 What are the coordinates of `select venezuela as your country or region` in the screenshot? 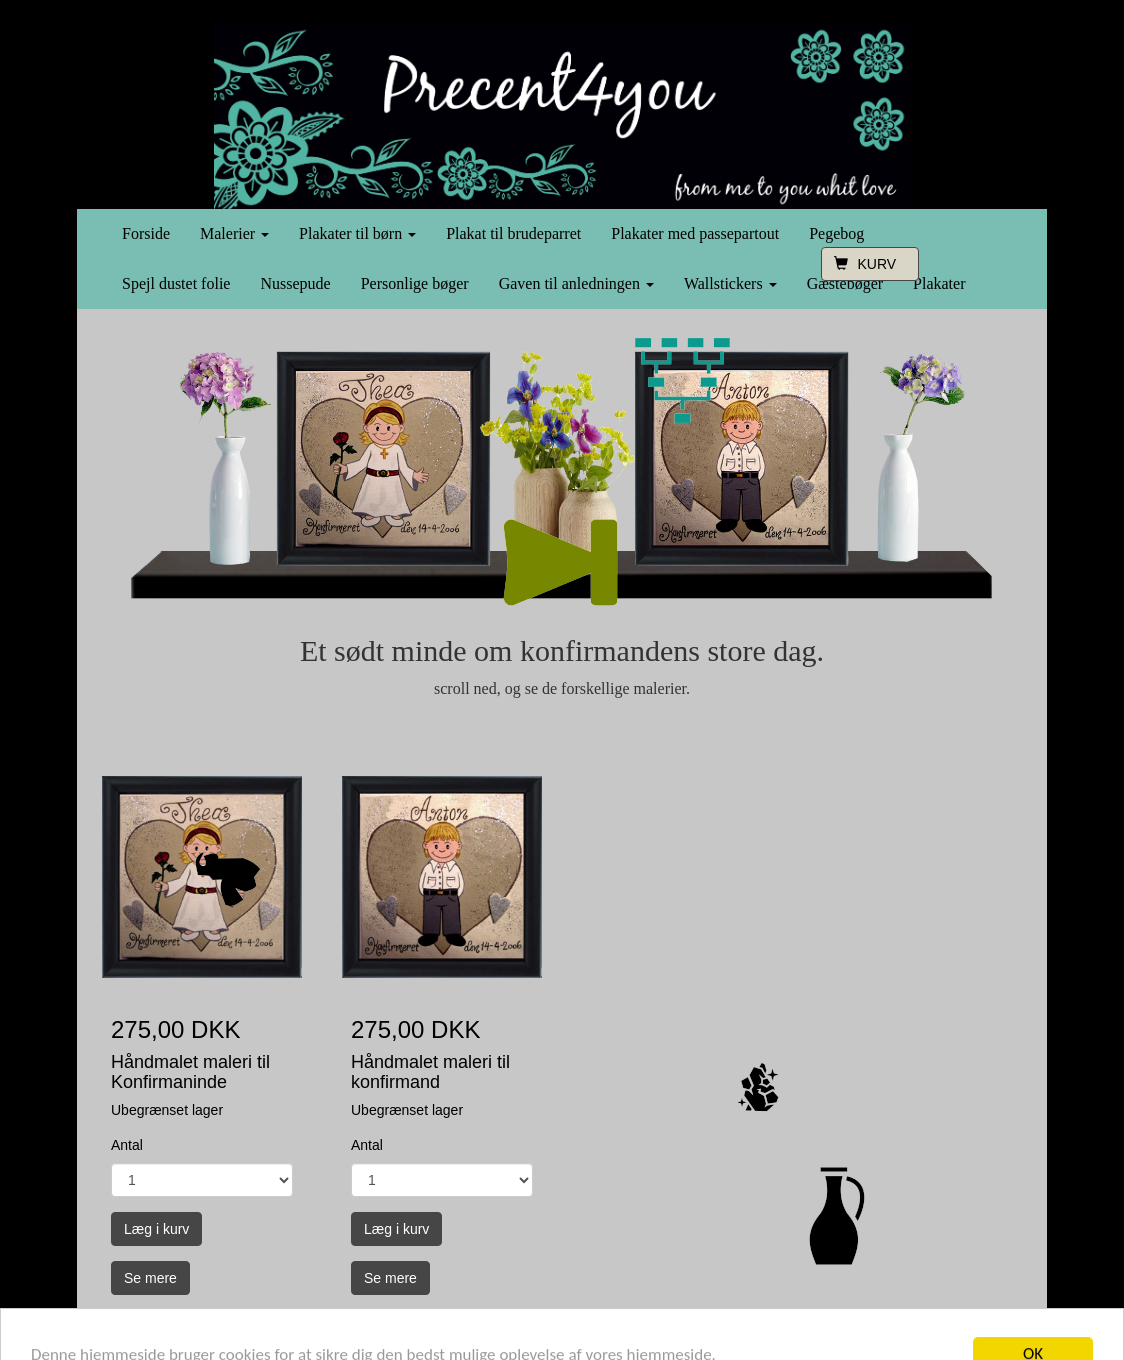 It's located at (228, 879).